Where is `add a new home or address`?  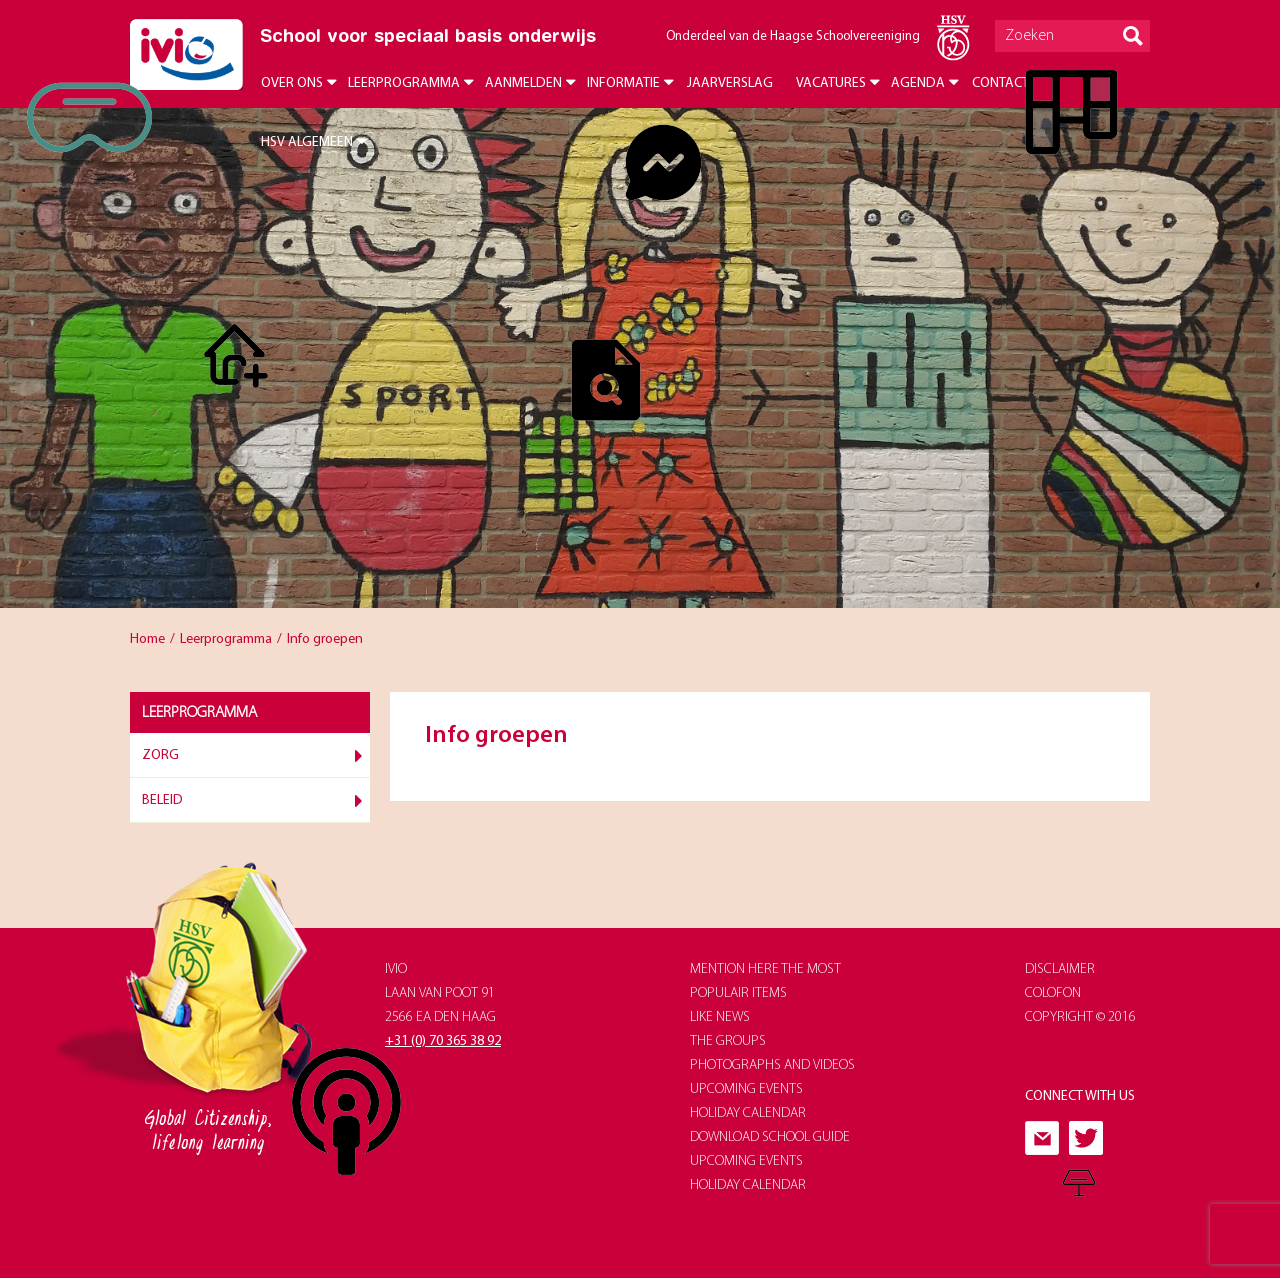 add a new home or address is located at coordinates (234, 354).